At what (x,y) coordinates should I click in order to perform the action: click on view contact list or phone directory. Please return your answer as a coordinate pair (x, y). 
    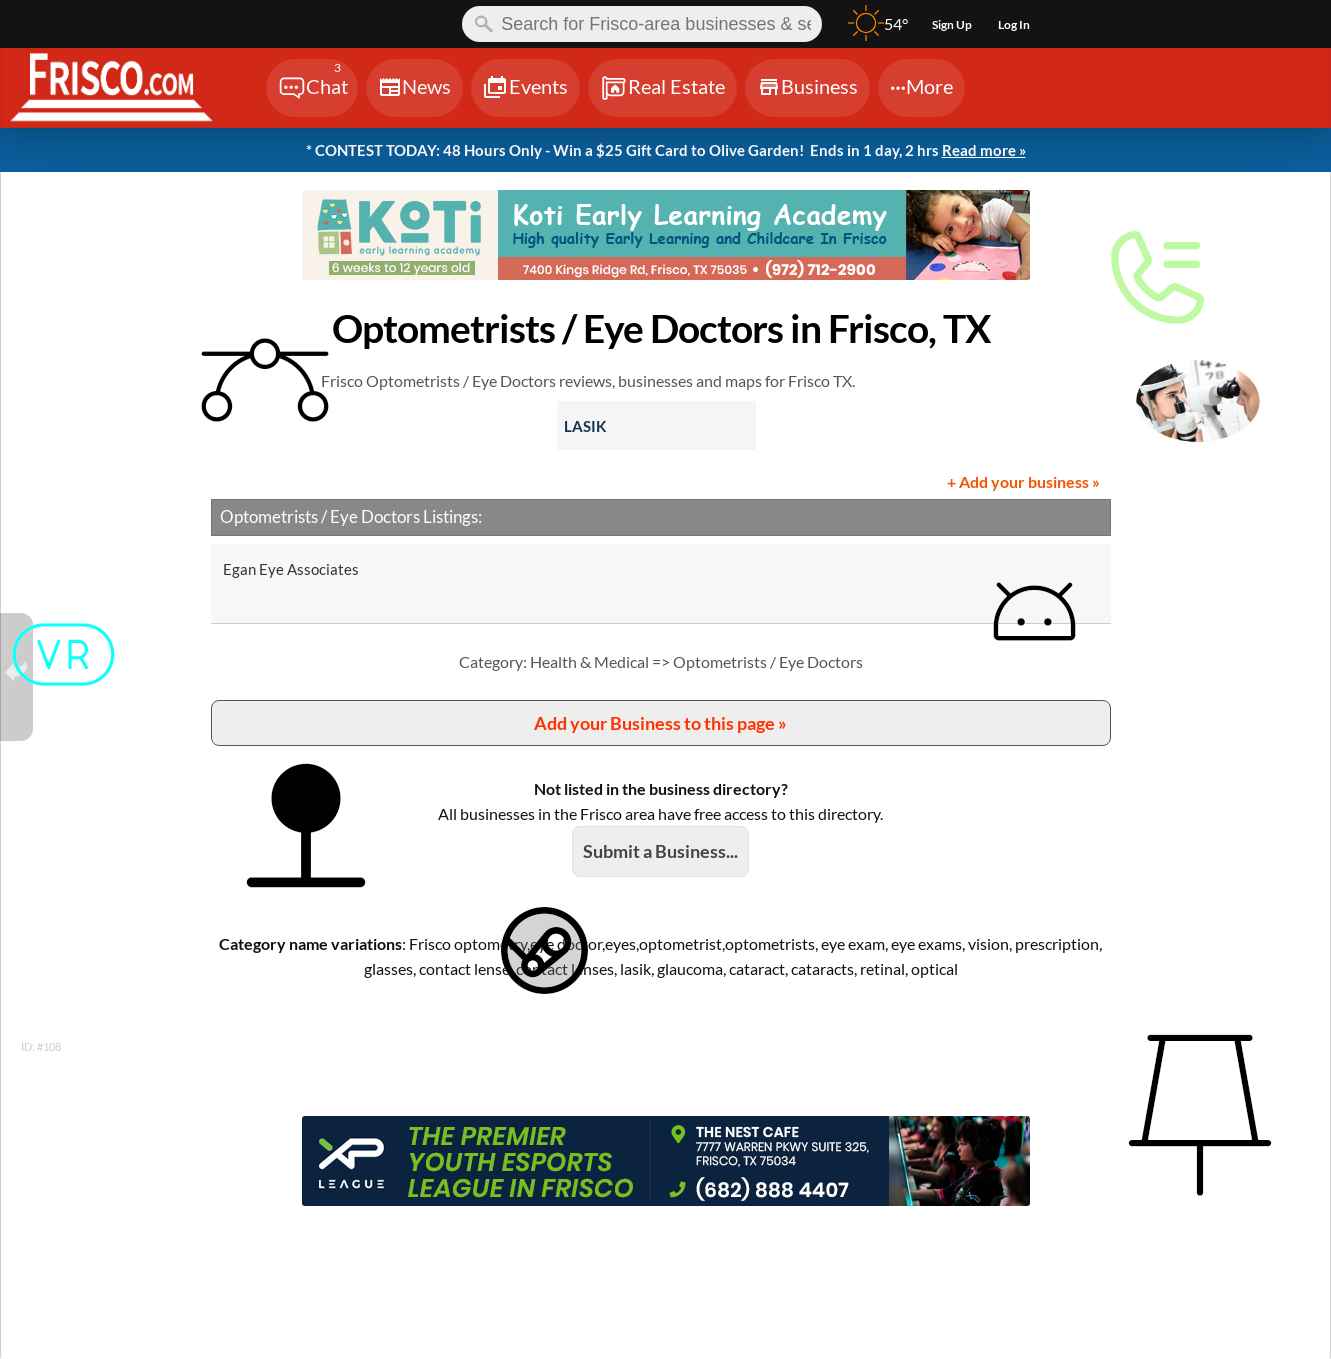
    Looking at the image, I should click on (1159, 275).